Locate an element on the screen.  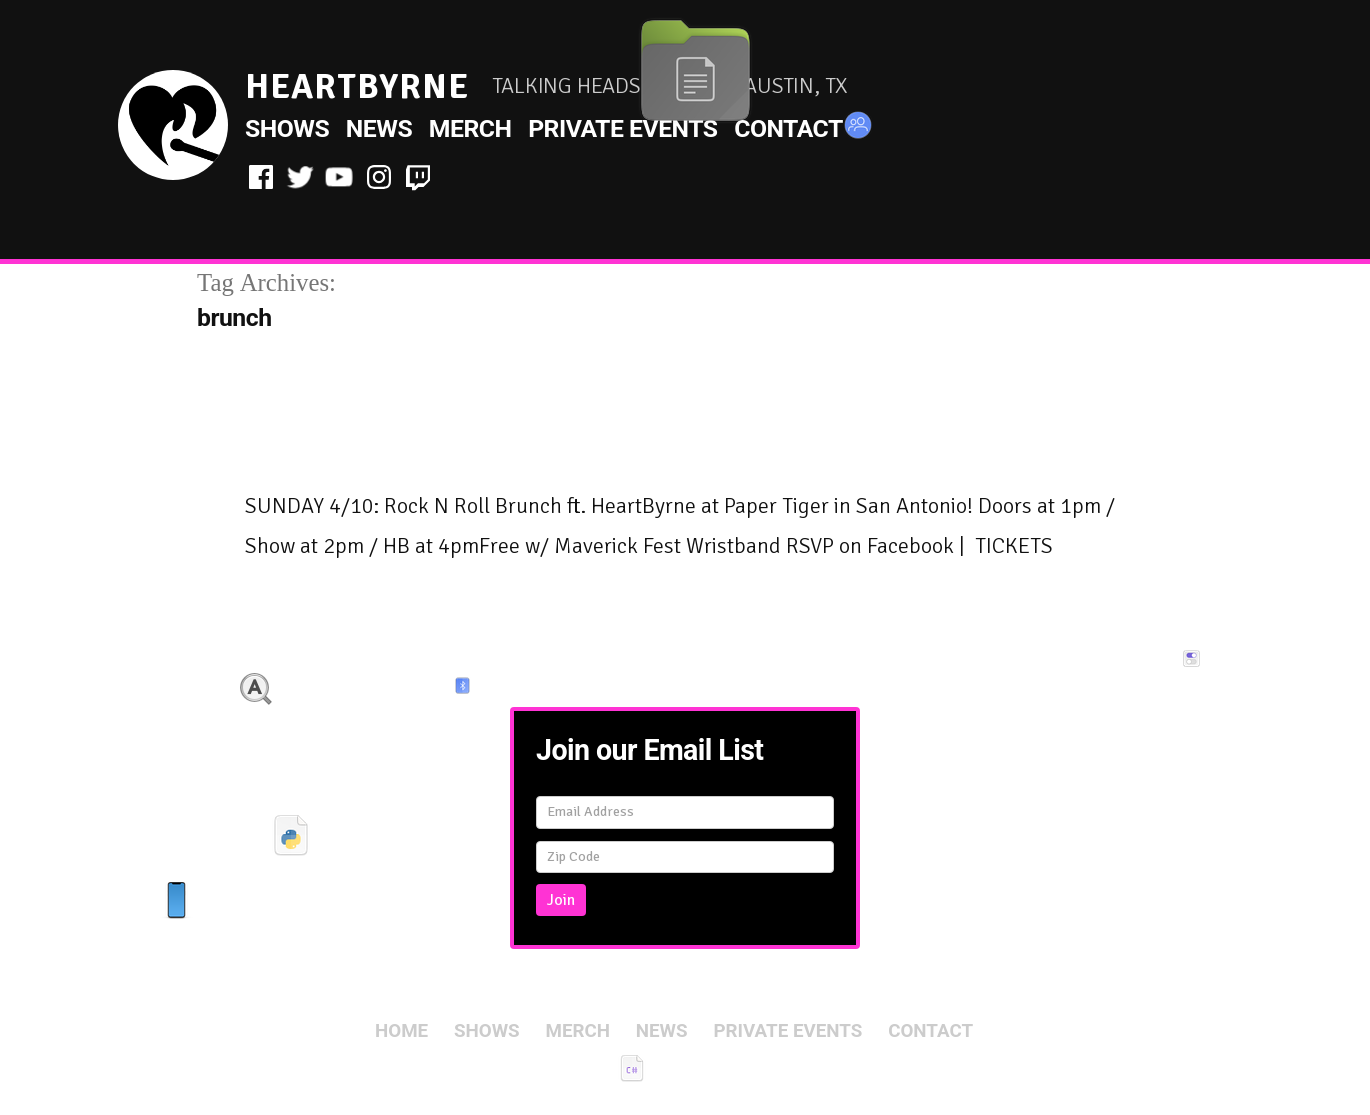
open desktop preferences or settings is located at coordinates (1191, 658).